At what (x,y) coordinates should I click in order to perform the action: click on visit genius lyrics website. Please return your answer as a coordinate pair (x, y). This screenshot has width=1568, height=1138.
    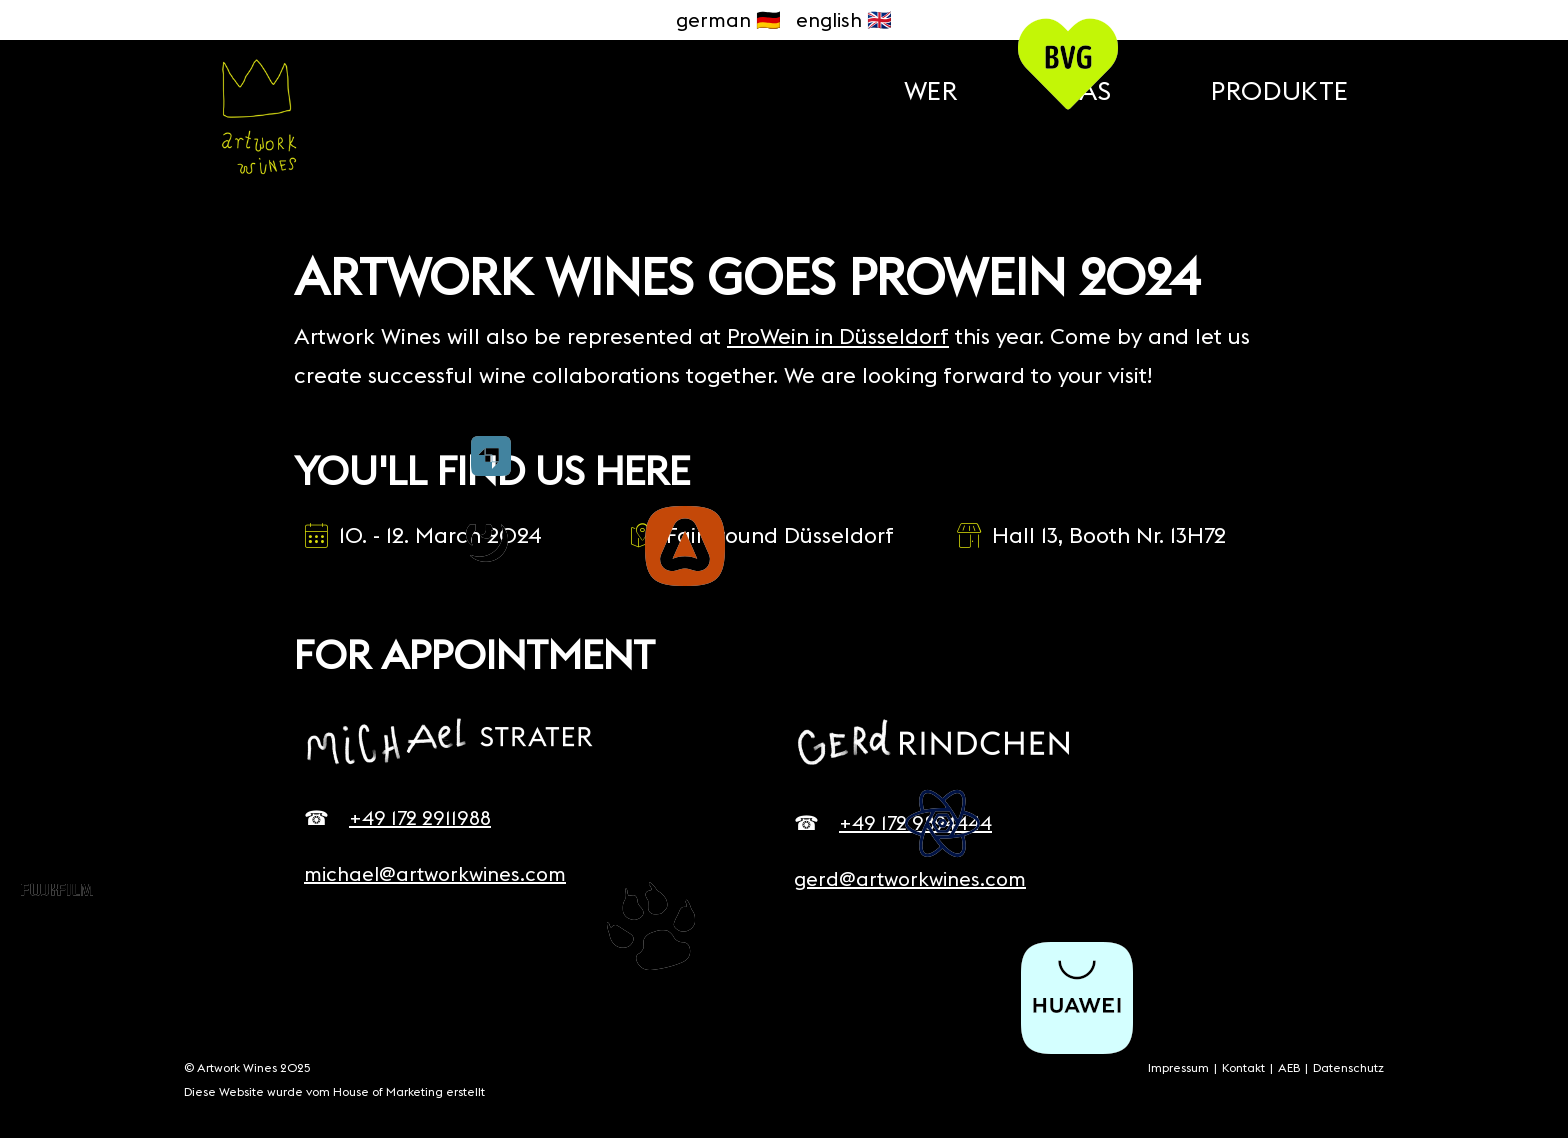
    Looking at the image, I should click on (487, 543).